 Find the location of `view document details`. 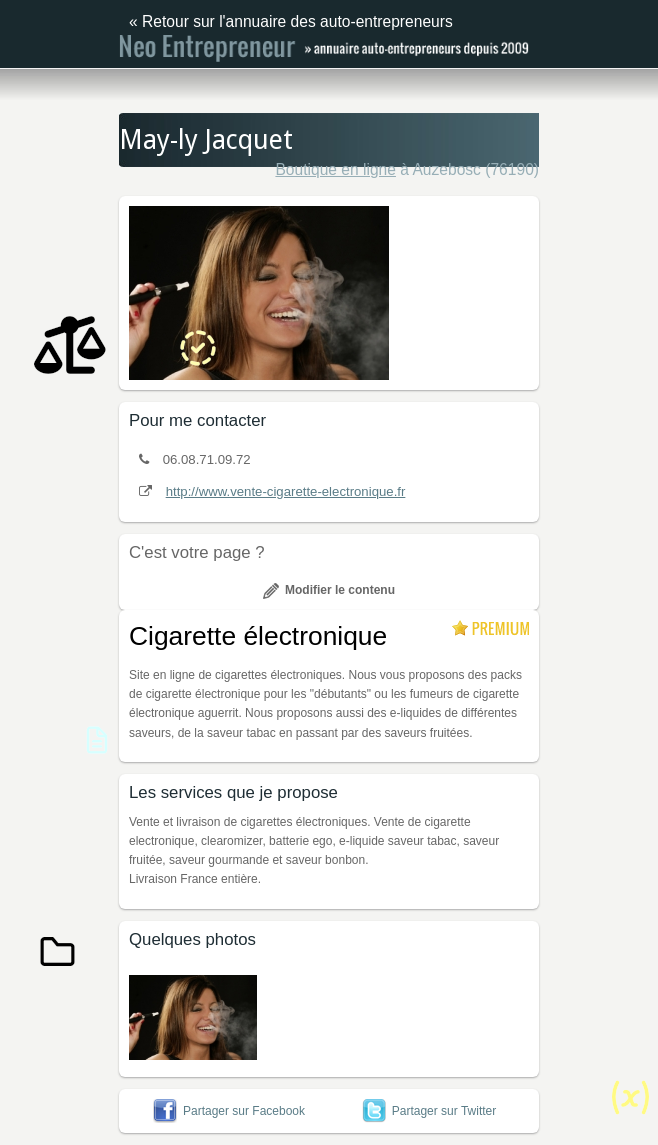

view document details is located at coordinates (97, 740).